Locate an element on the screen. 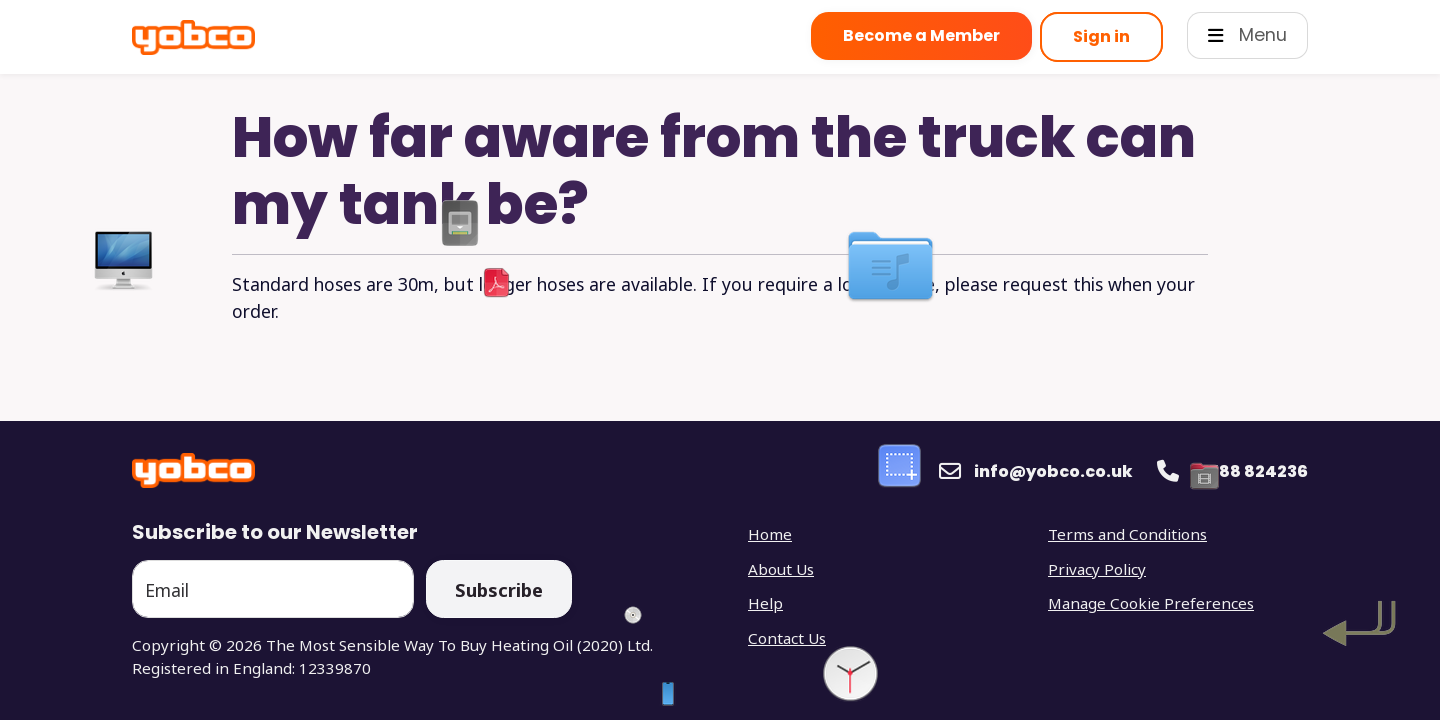  iPhone 14 Pro device icon is located at coordinates (668, 694).